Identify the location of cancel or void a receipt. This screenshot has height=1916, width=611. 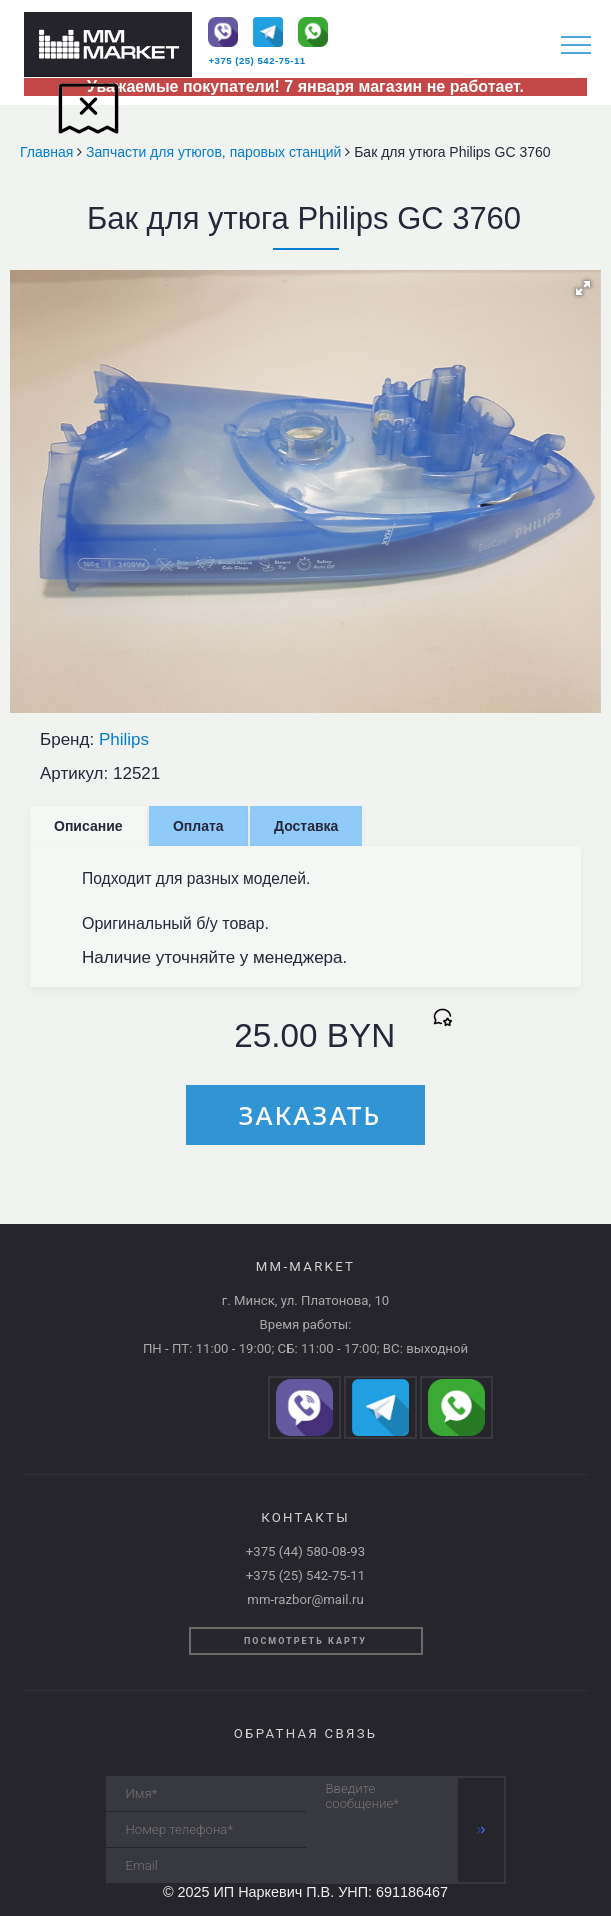
(88, 108).